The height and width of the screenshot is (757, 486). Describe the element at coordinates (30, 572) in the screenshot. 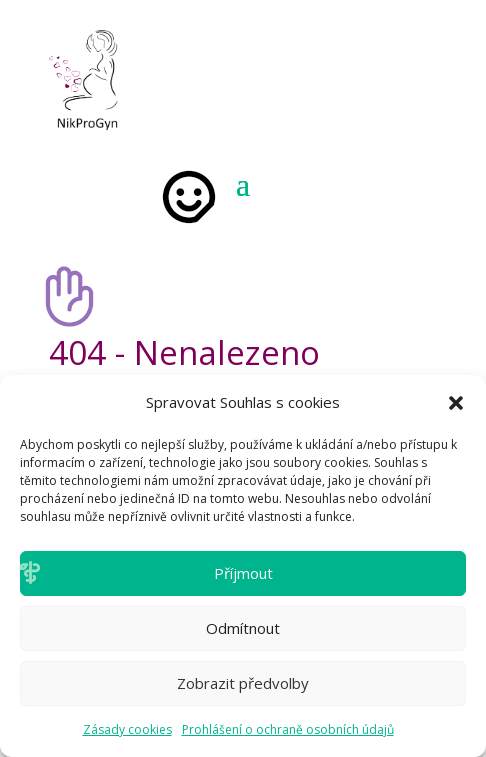

I see `access health or medical services` at that location.